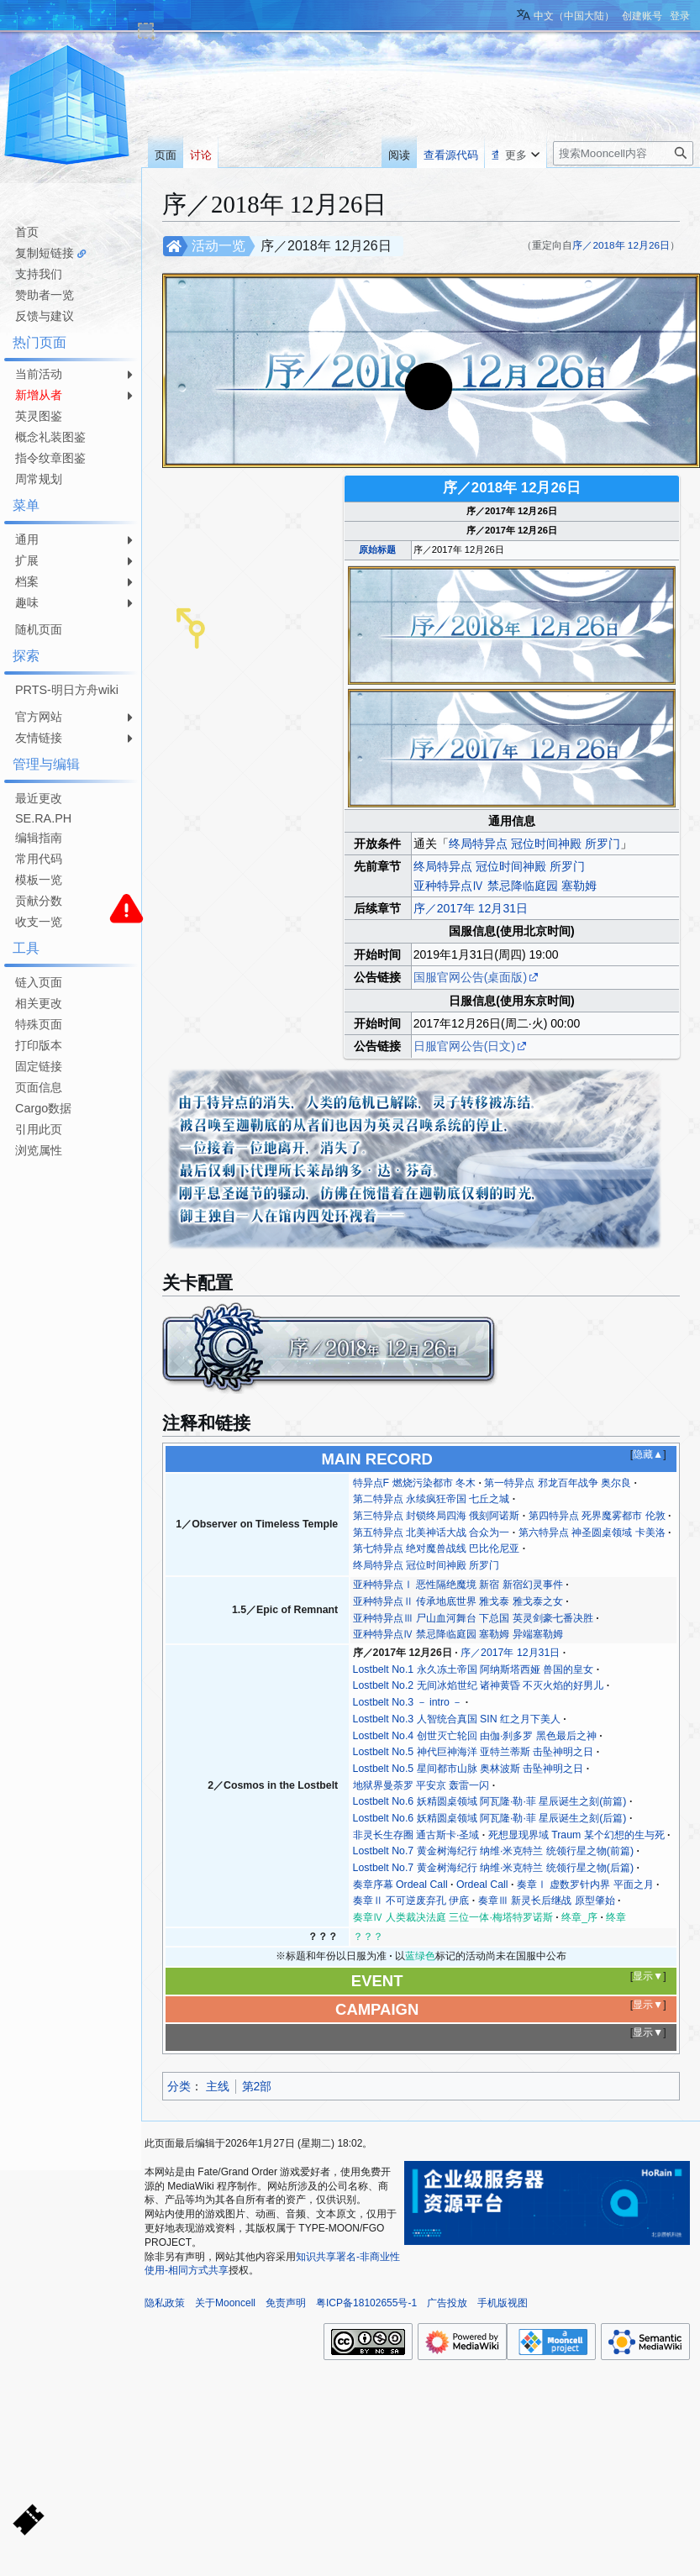 Image resolution: width=700 pixels, height=2576 pixels. I want to click on take the last left exit at the roundabout, so click(191, 628).